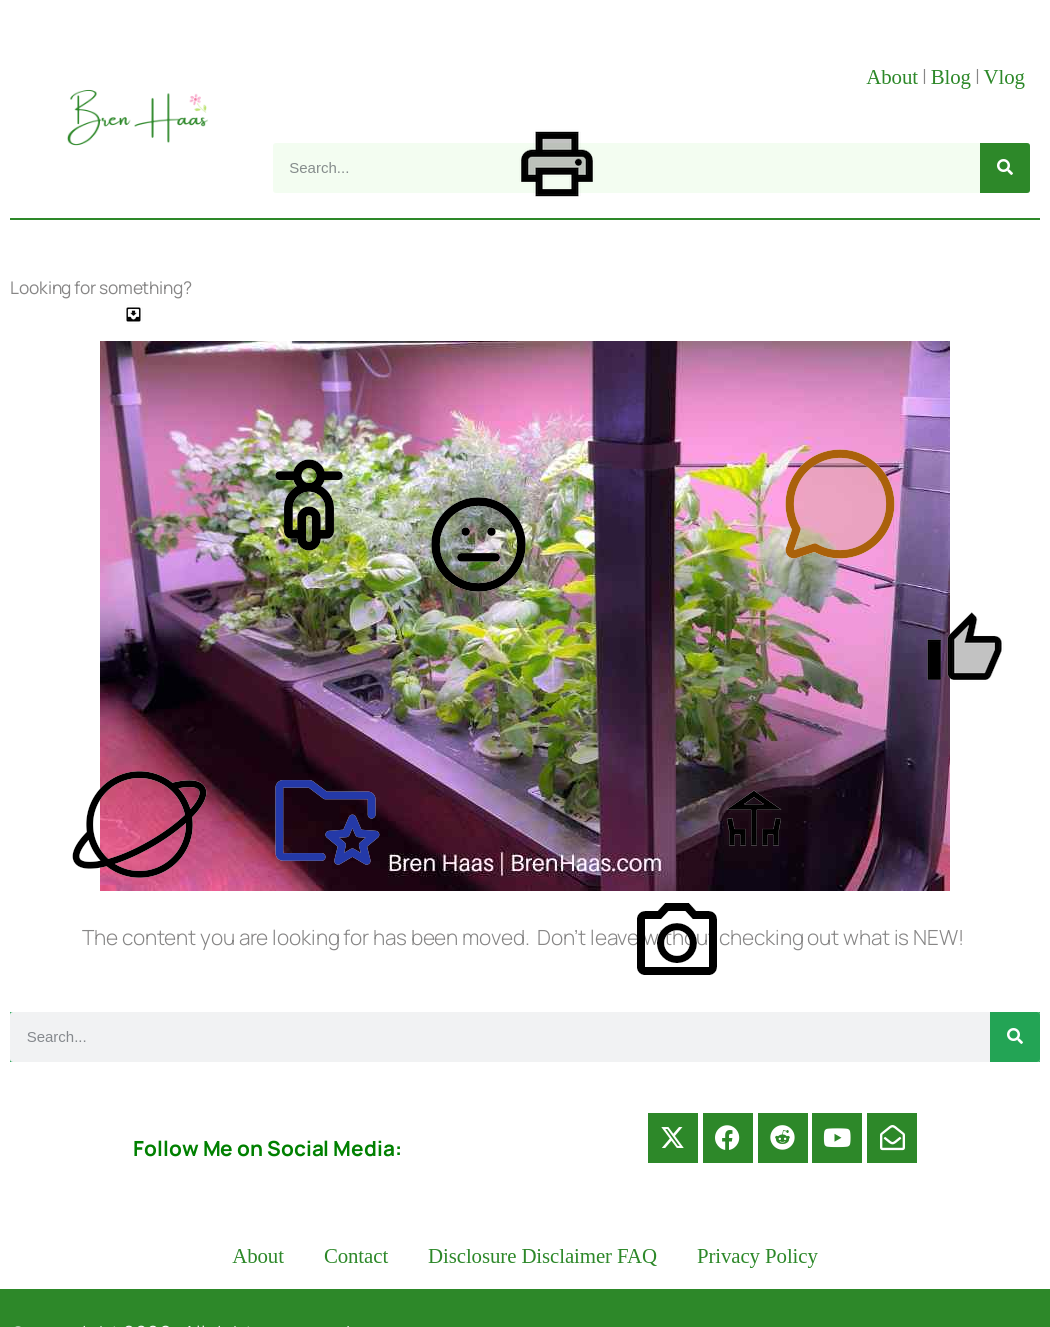  Describe the element at coordinates (754, 818) in the screenshot. I see `access outdoor or patio-related features` at that location.